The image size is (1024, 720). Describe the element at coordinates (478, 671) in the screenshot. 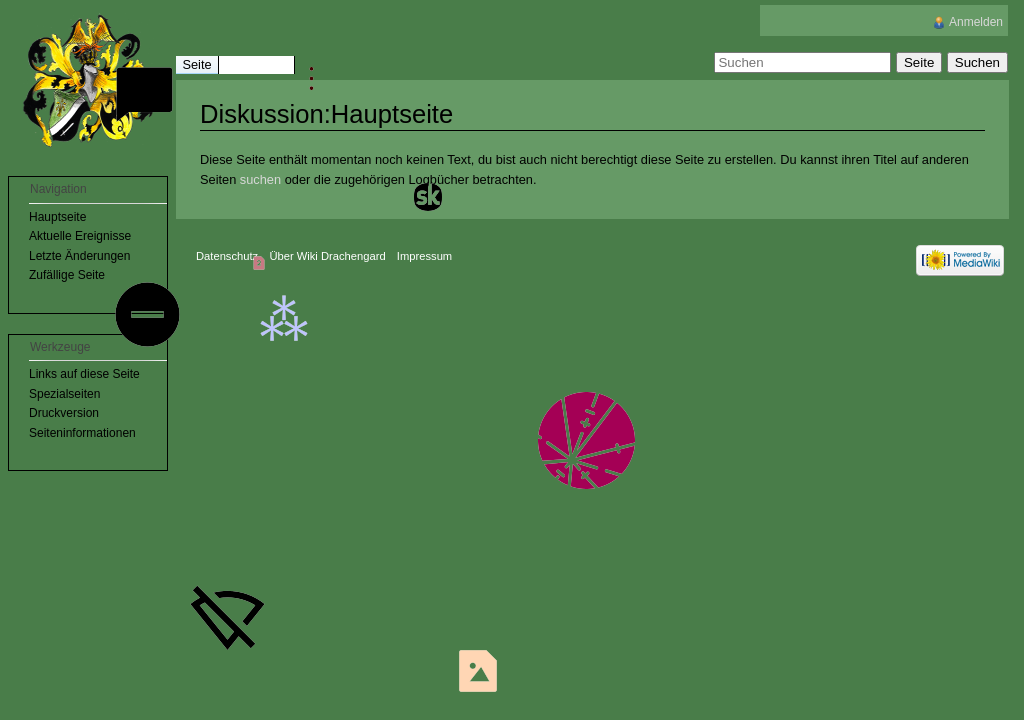

I see `view image file` at that location.